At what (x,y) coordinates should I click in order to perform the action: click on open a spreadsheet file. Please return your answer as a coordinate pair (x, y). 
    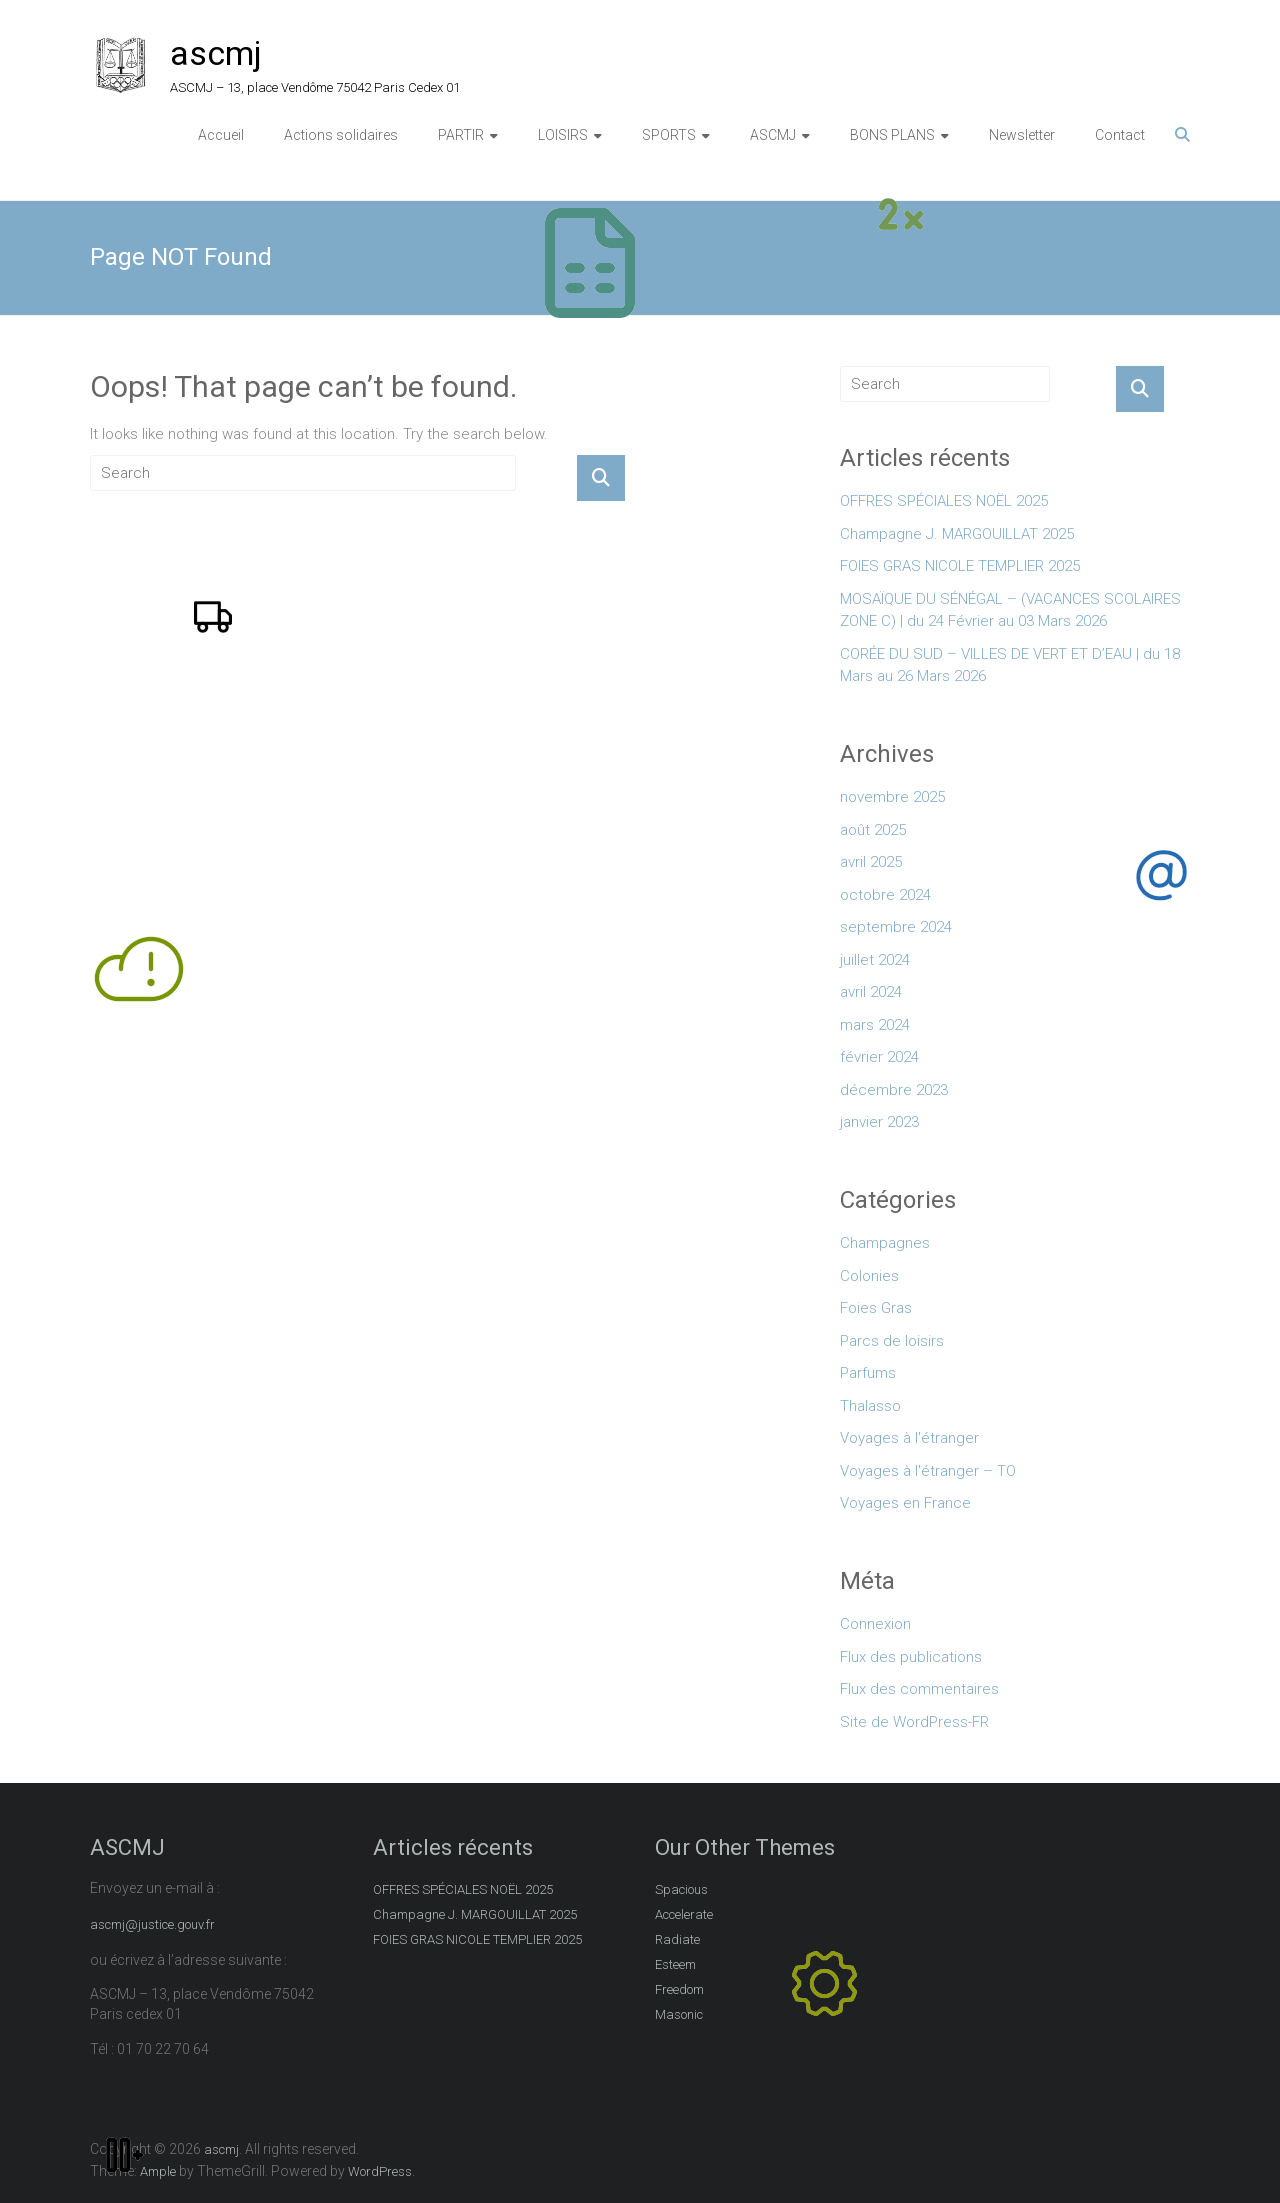
    Looking at the image, I should click on (590, 263).